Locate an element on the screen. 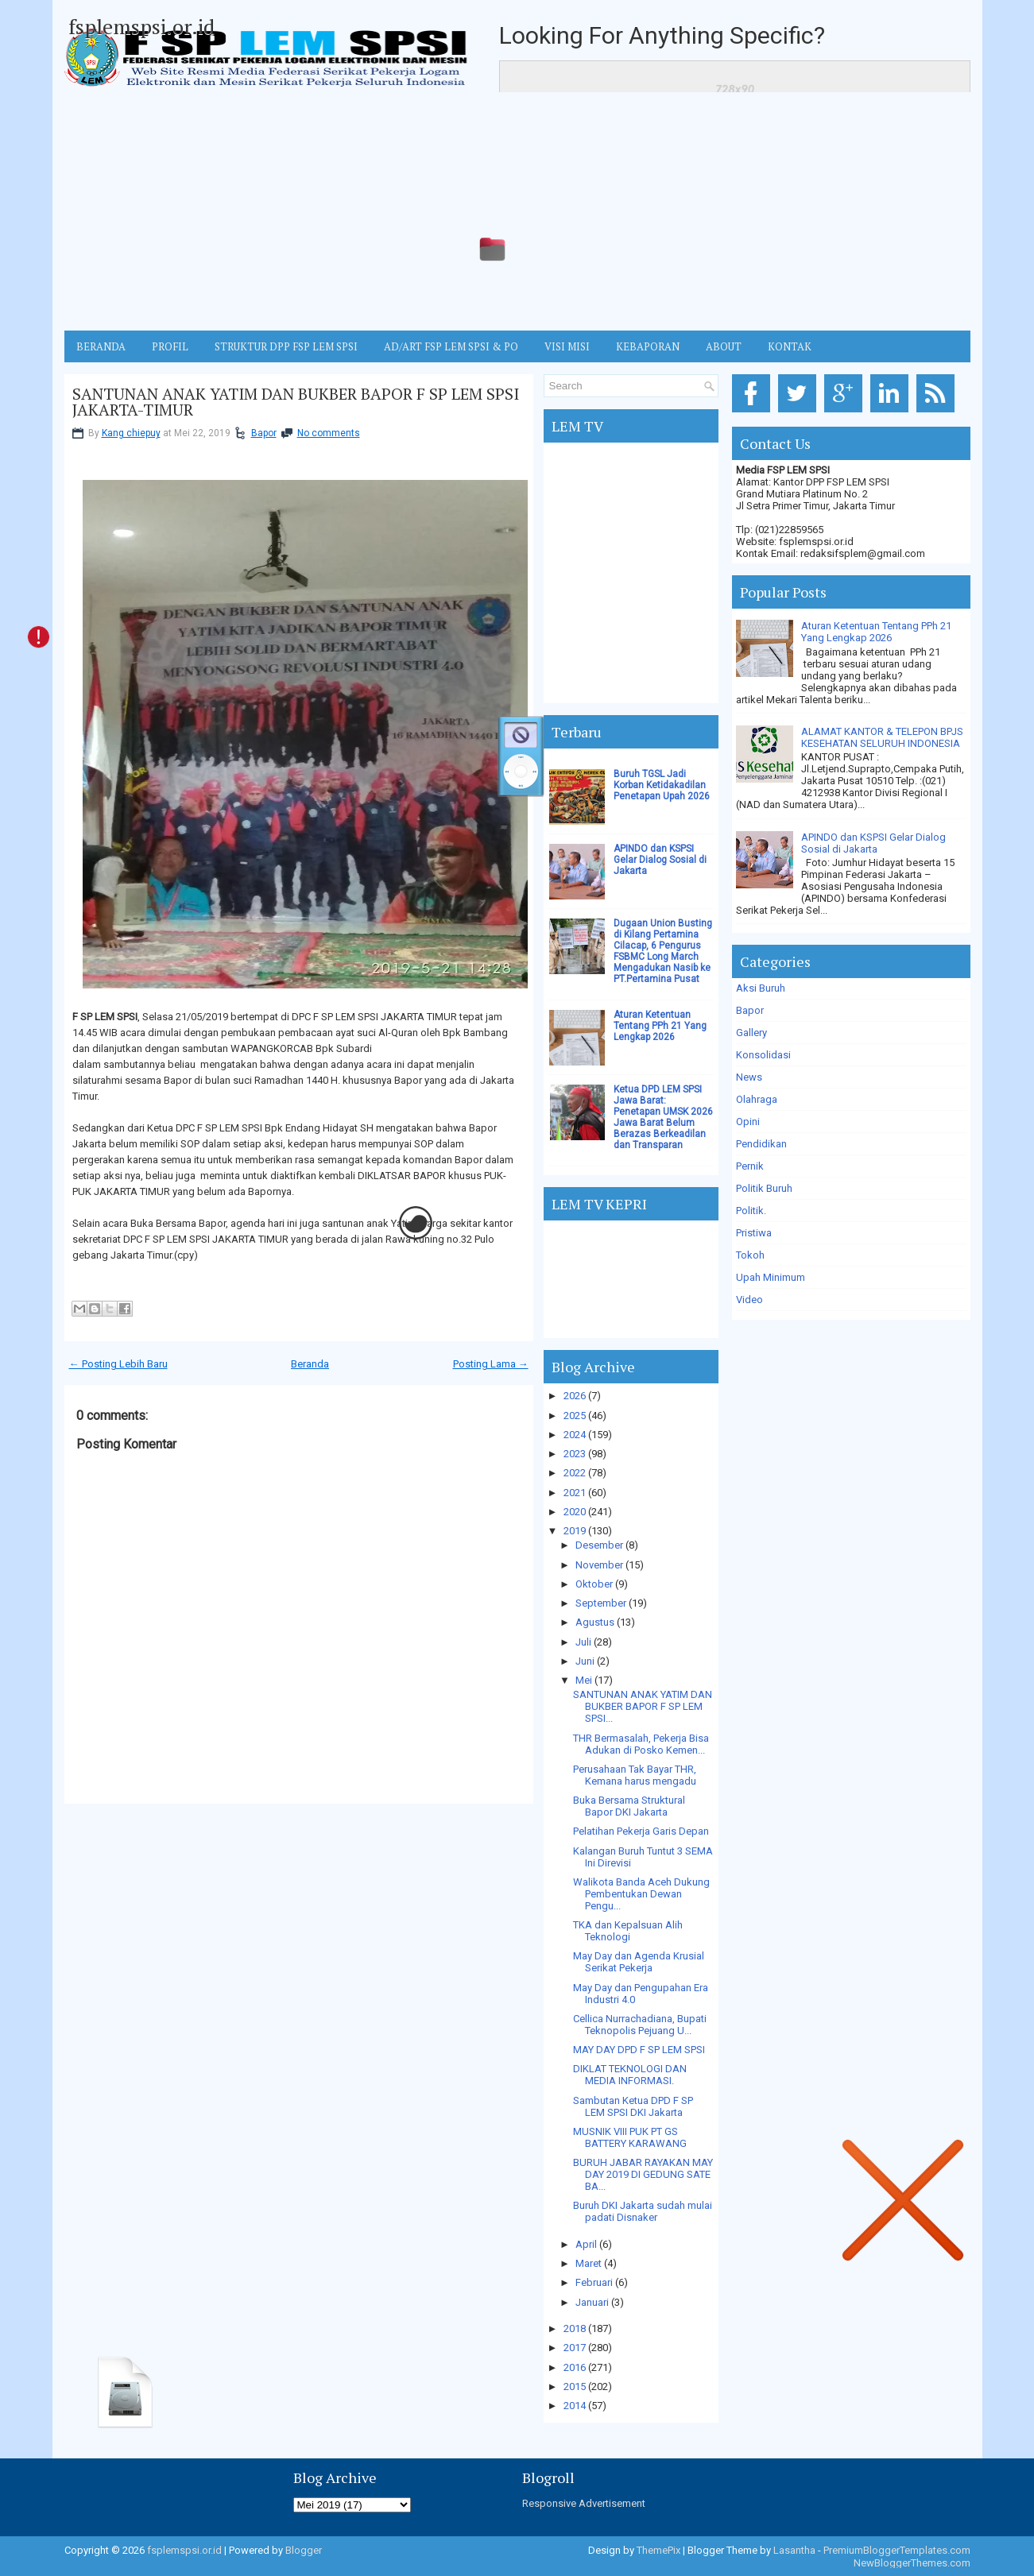 The height and width of the screenshot is (2576, 1034). indicates iPod device is unavailable or disconnected is located at coordinates (520, 756).